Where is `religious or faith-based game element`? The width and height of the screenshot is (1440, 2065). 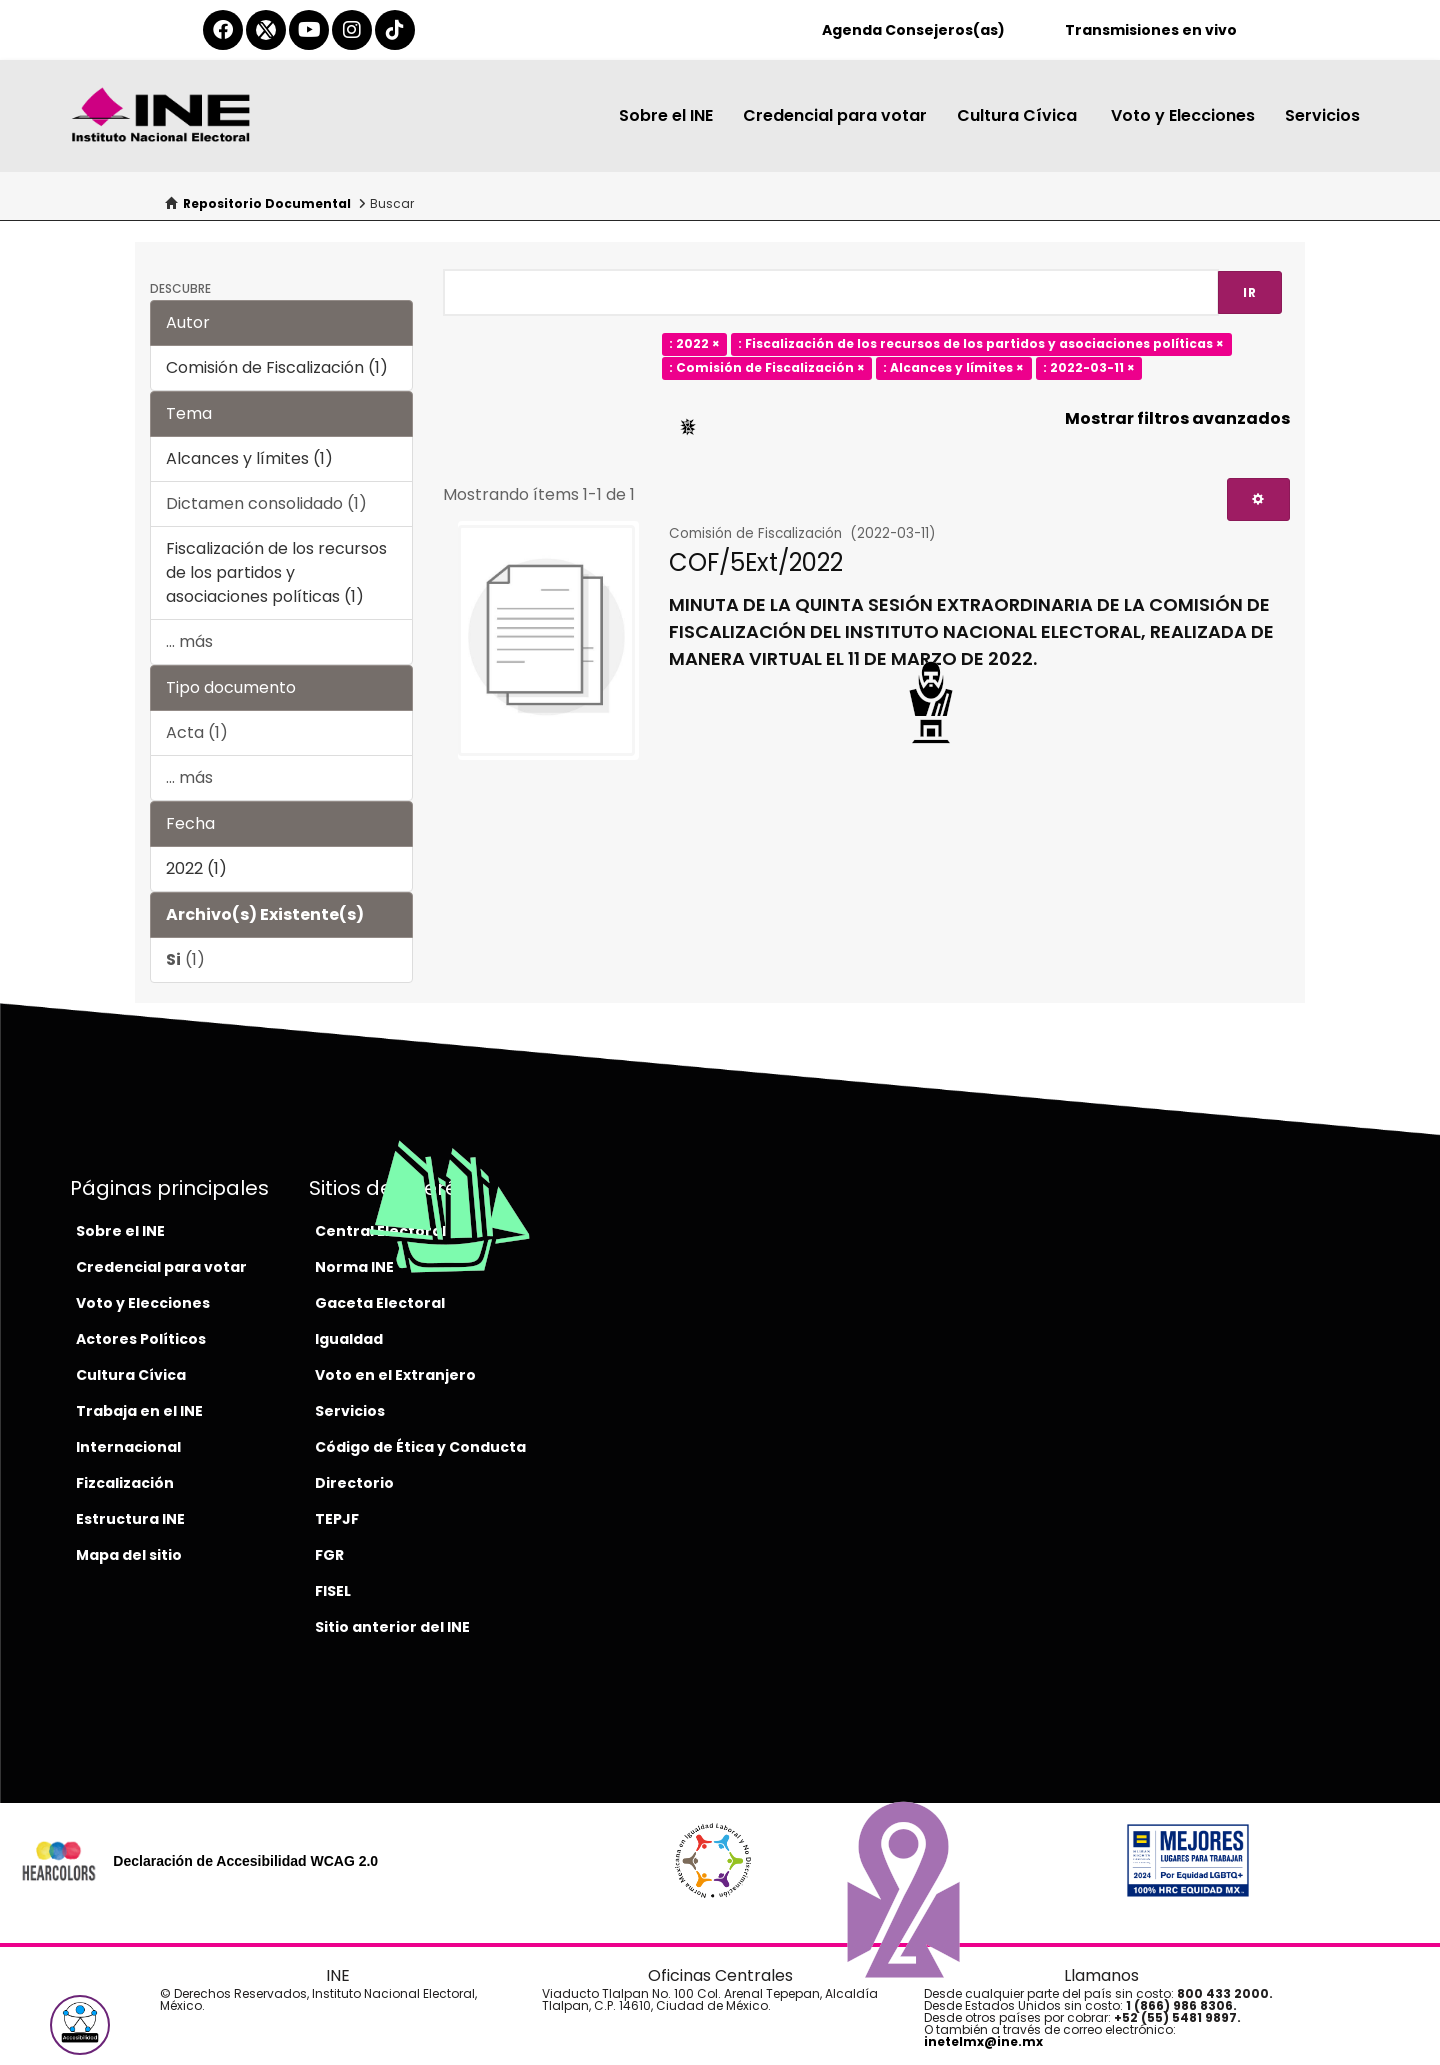 religious or faith-based game element is located at coordinates (903, 1889).